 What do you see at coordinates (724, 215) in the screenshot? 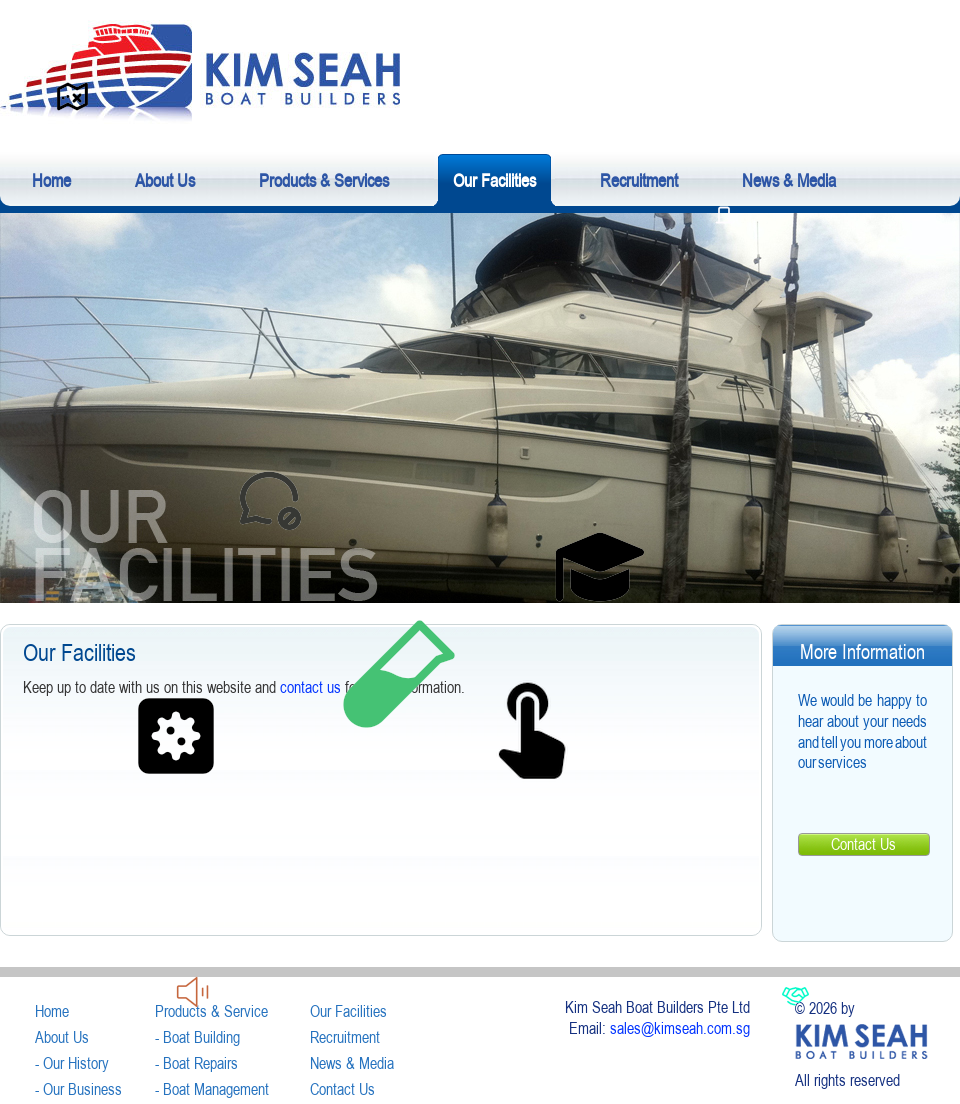
I see `exit or log out of the application` at bounding box center [724, 215].